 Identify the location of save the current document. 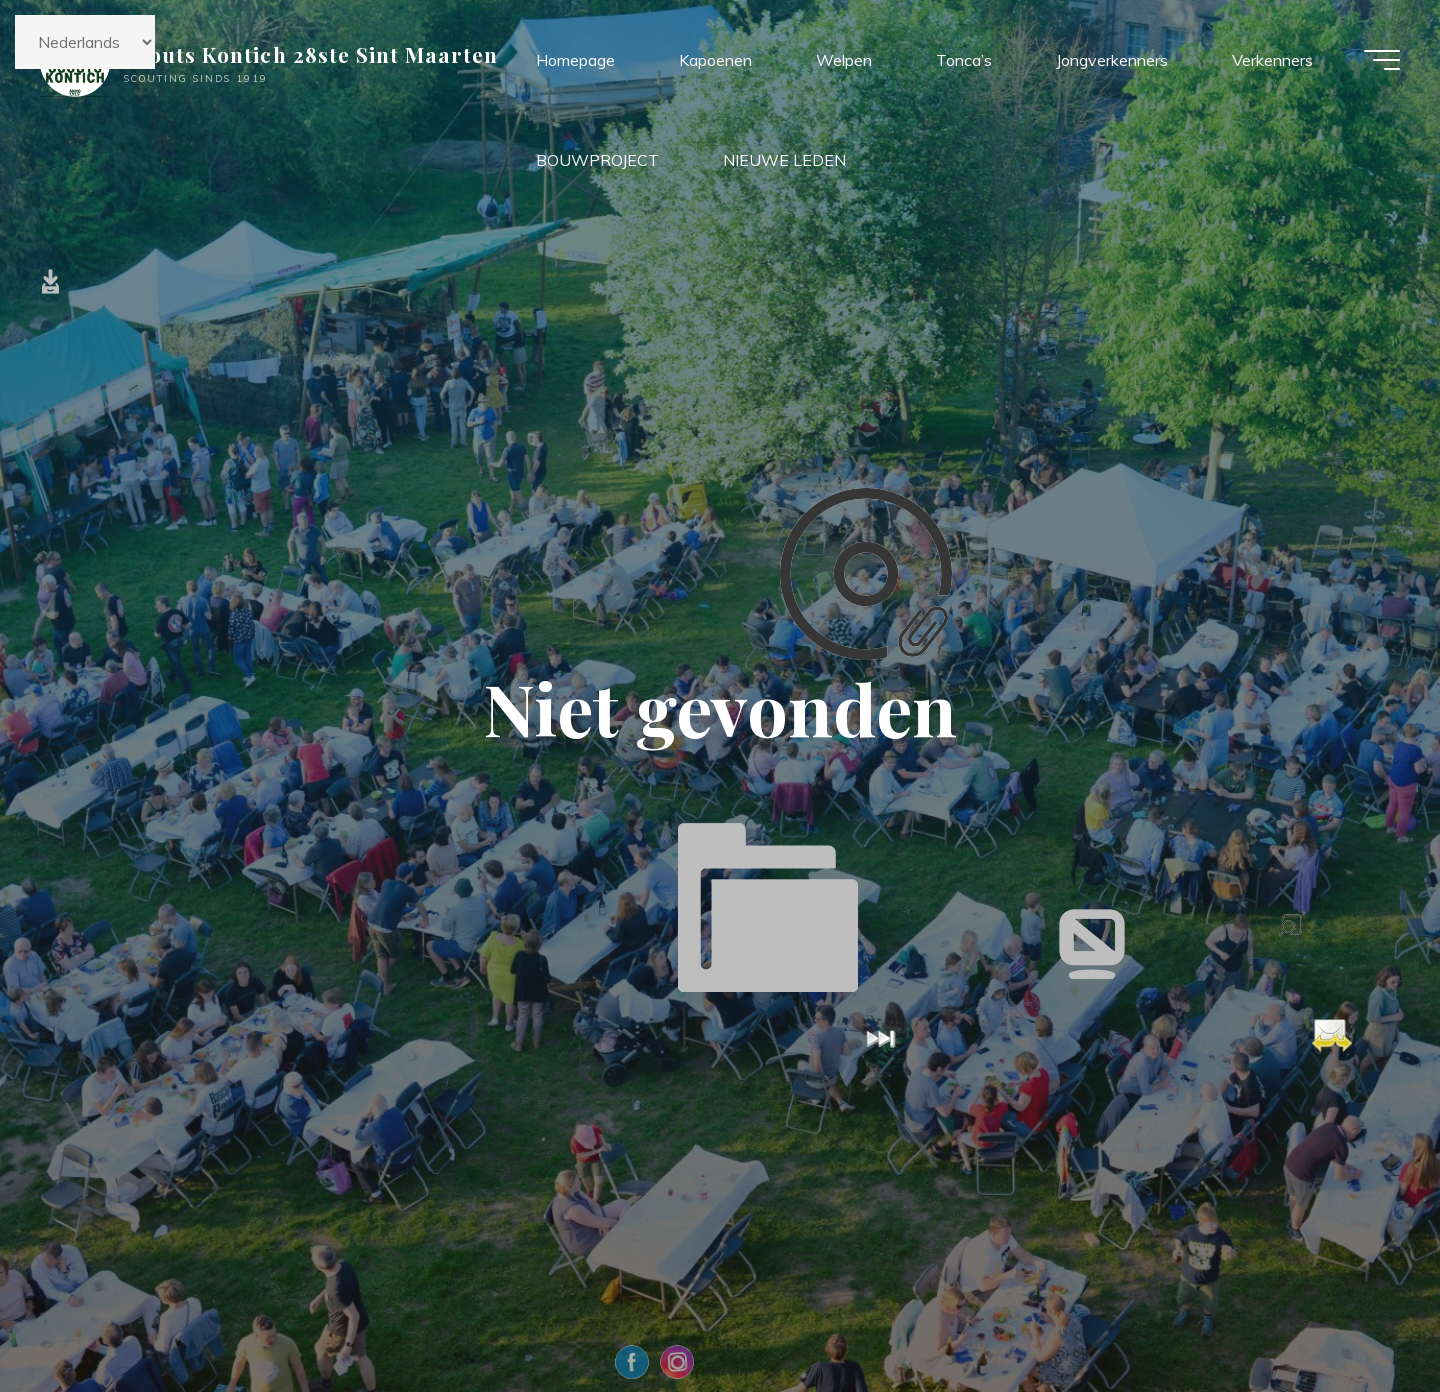
(50, 281).